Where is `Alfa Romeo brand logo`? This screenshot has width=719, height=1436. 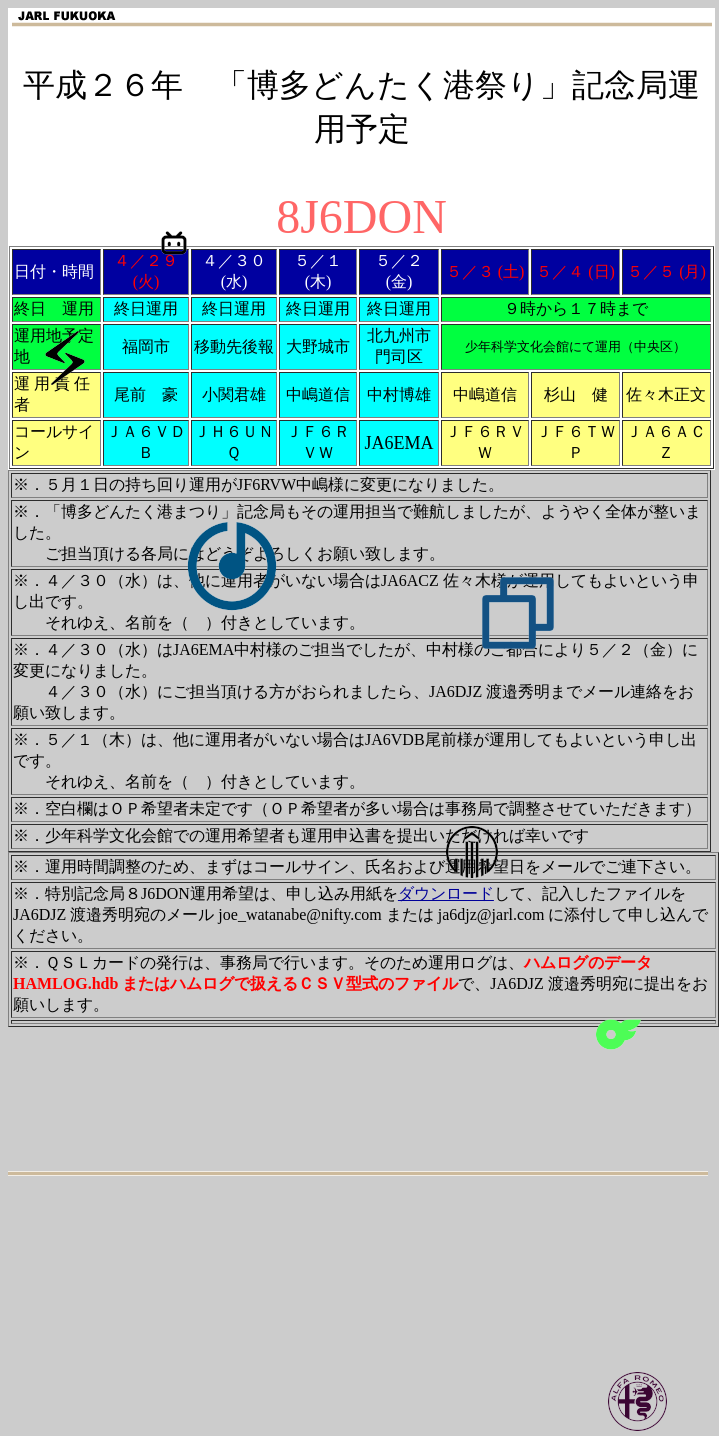 Alfa Romeo brand logo is located at coordinates (637, 1401).